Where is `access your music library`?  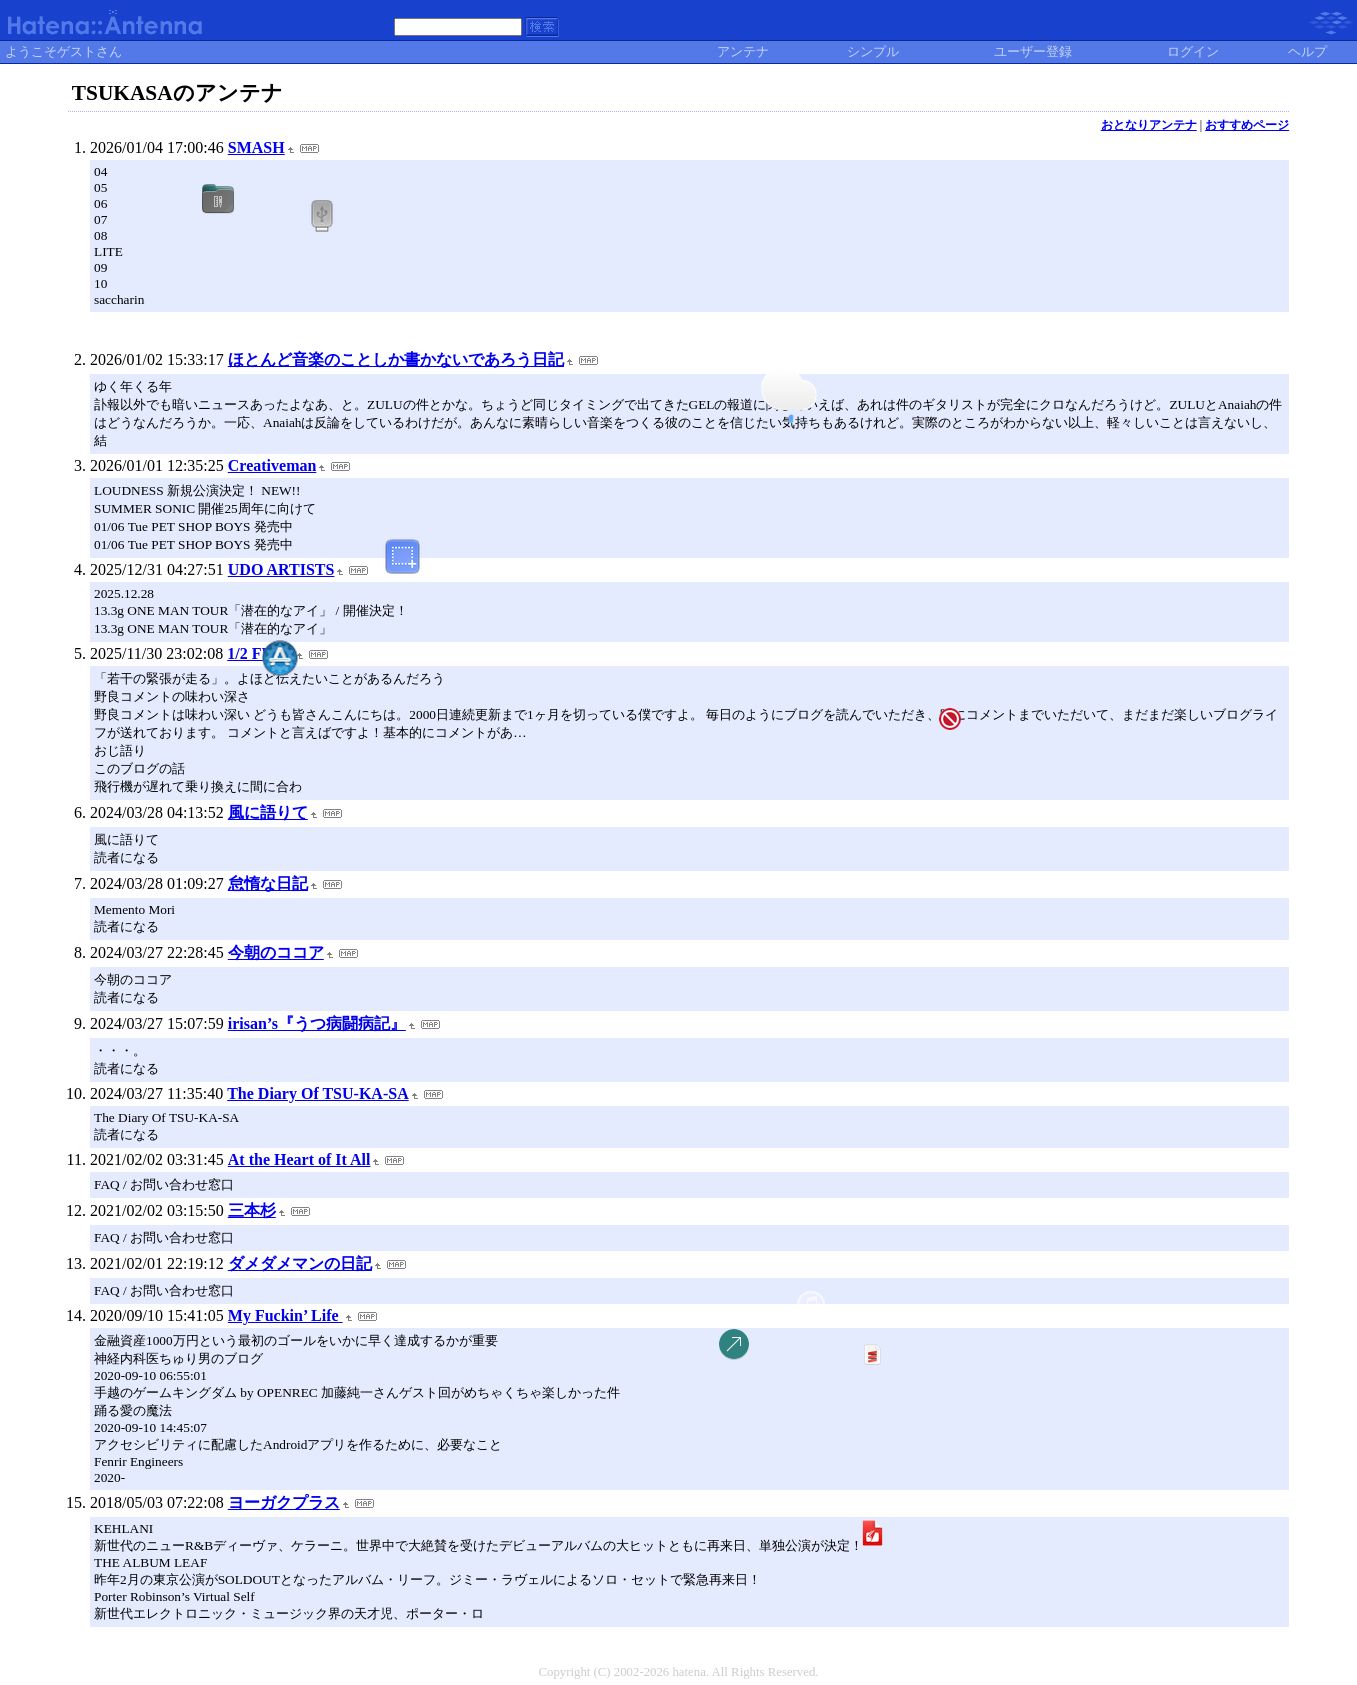
access your music library is located at coordinates (811, 1305).